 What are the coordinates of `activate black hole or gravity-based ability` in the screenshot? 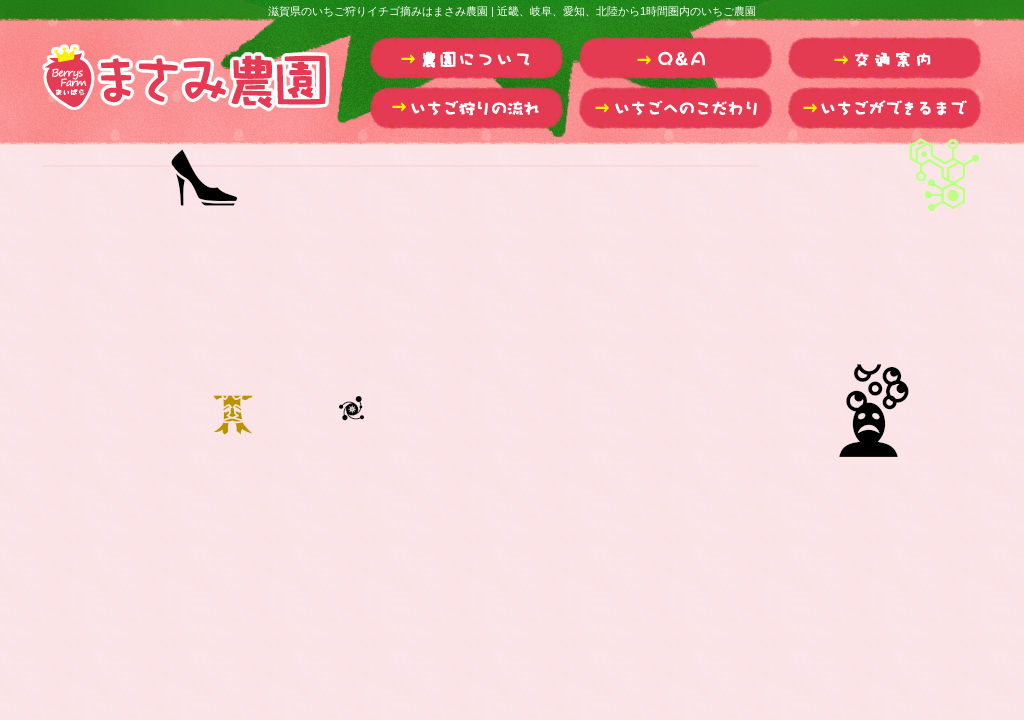 It's located at (351, 408).